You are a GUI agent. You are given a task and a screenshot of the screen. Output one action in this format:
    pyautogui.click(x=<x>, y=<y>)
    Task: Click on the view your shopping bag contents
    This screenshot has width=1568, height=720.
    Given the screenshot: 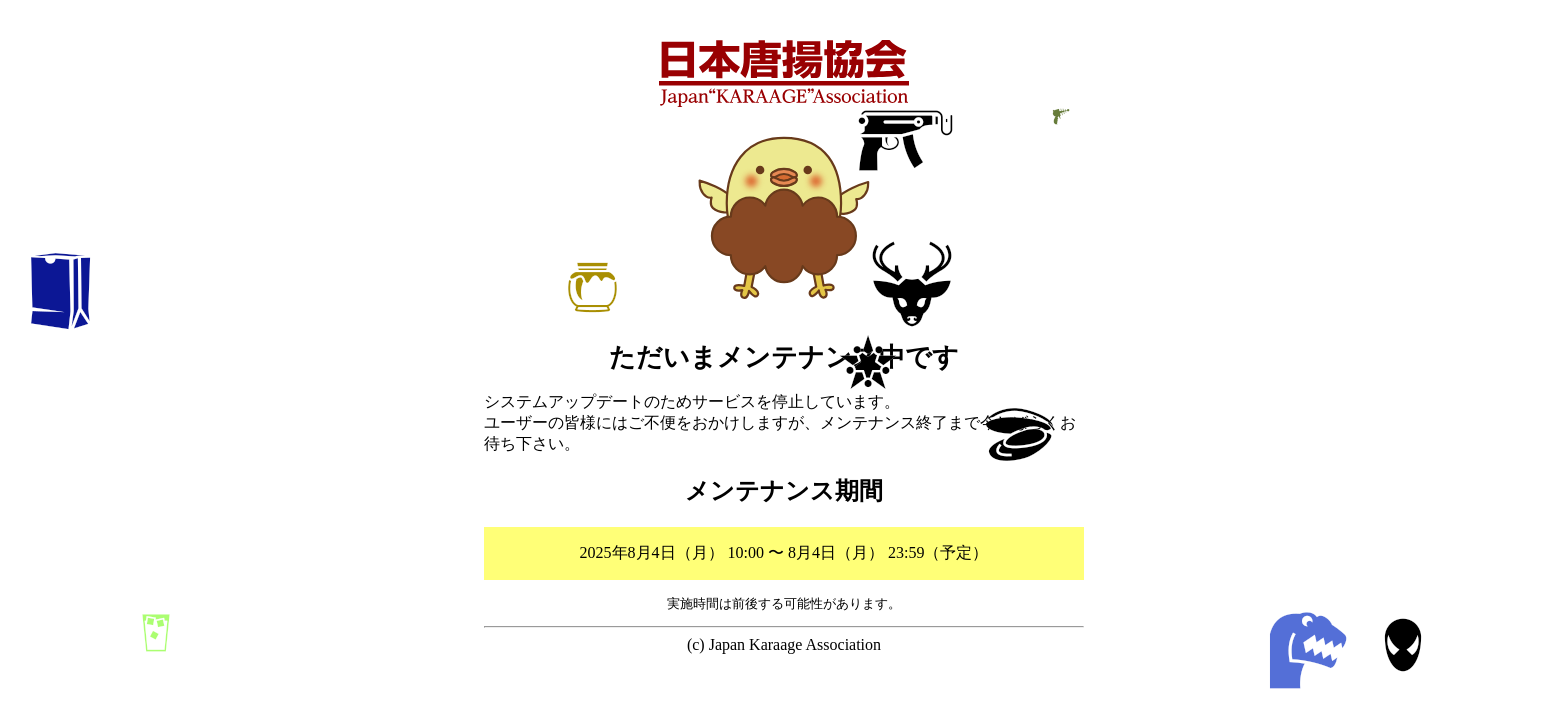 What is the action you would take?
    pyautogui.click(x=61, y=289)
    